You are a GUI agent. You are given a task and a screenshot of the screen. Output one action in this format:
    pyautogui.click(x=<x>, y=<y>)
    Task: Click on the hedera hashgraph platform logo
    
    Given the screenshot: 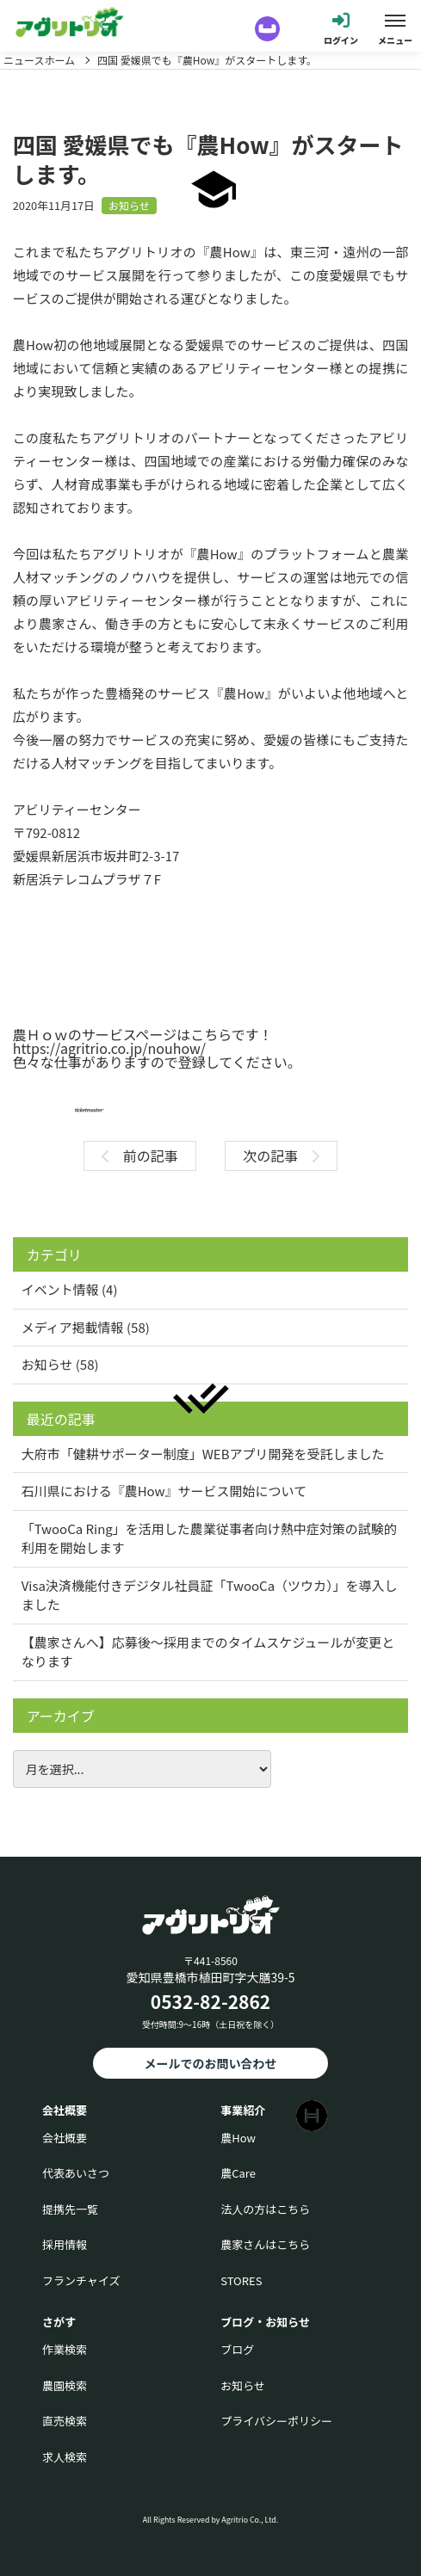 What is the action you would take?
    pyautogui.click(x=312, y=2116)
    